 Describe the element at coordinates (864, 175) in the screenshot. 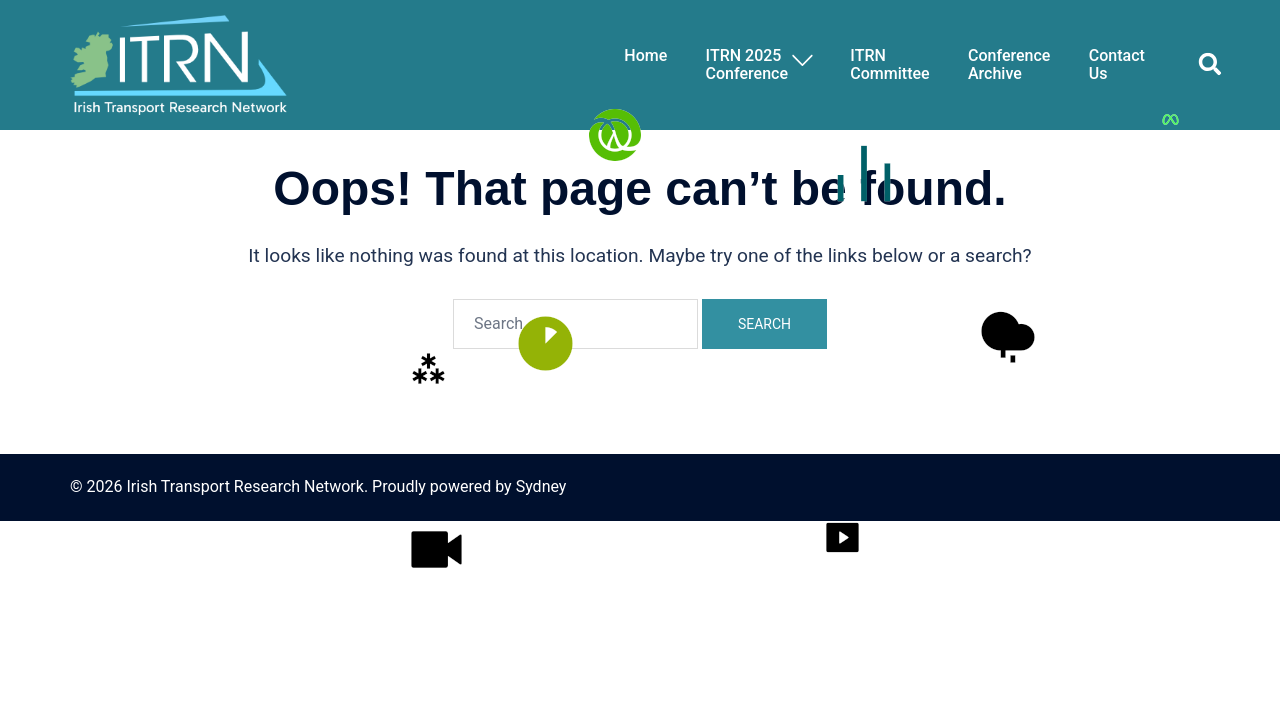

I see `view analytics and statistics` at that location.